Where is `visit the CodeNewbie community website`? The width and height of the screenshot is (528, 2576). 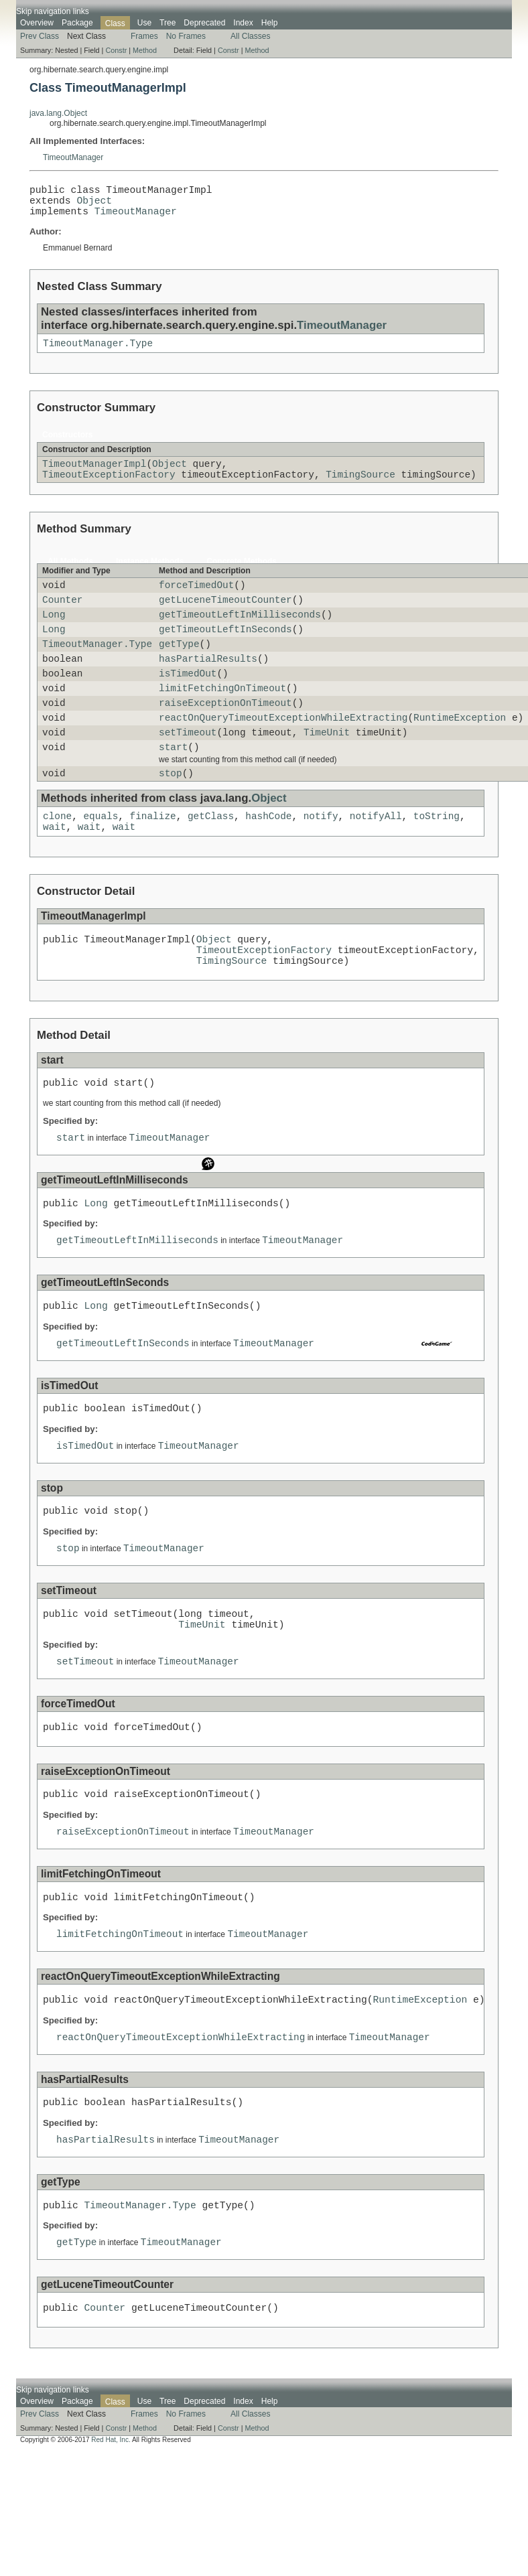
visit the CodeNewbie community website is located at coordinates (208, 1163).